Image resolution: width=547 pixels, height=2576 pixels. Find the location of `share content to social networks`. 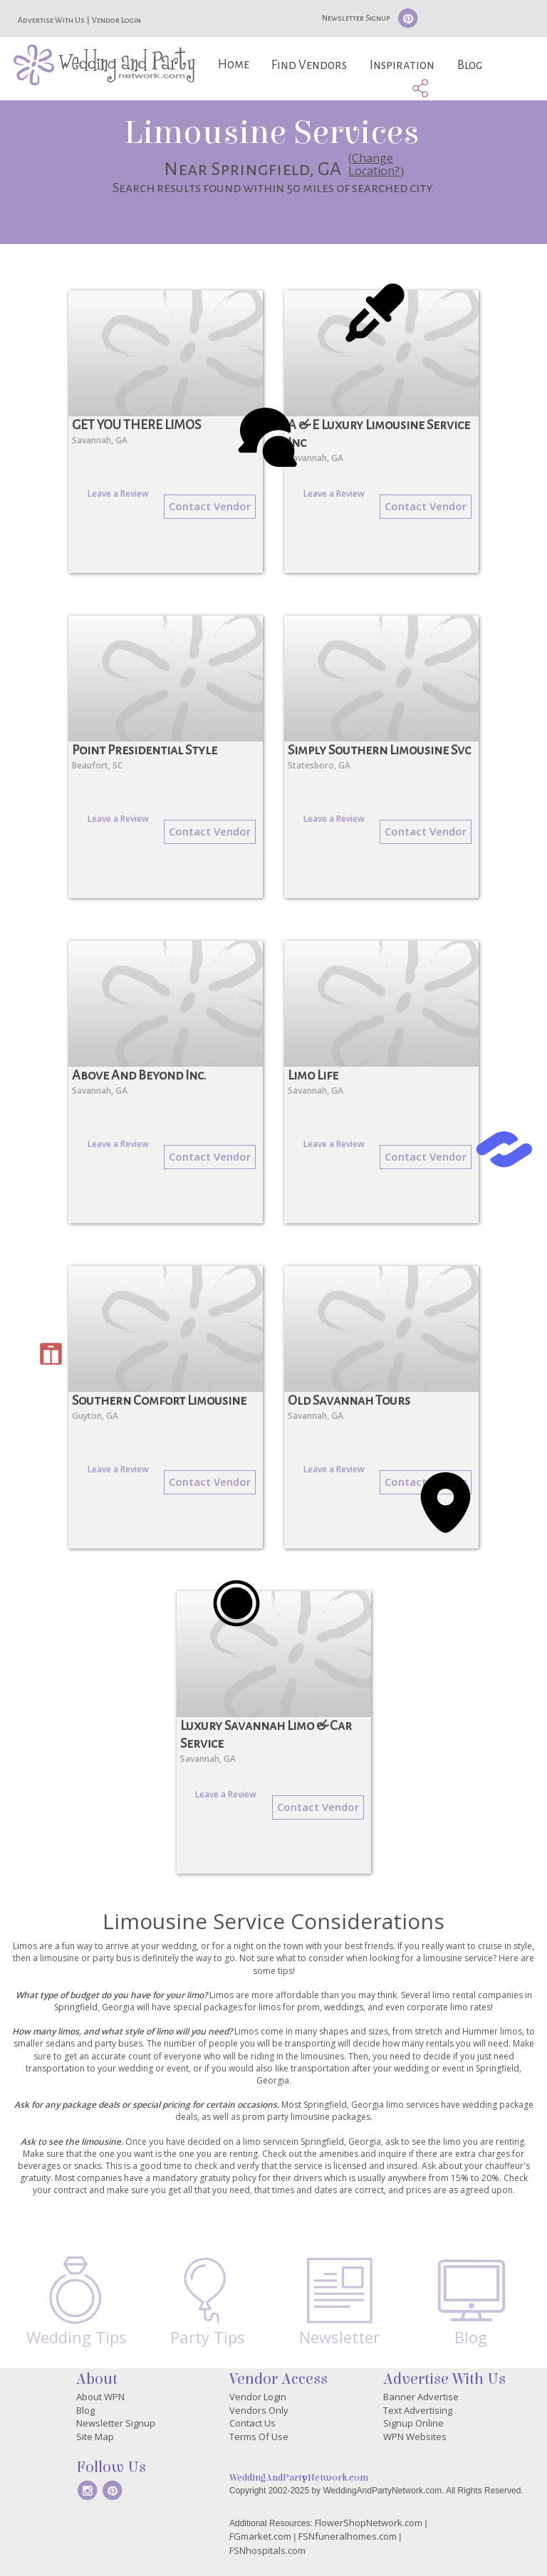

share content to social networks is located at coordinates (421, 88).